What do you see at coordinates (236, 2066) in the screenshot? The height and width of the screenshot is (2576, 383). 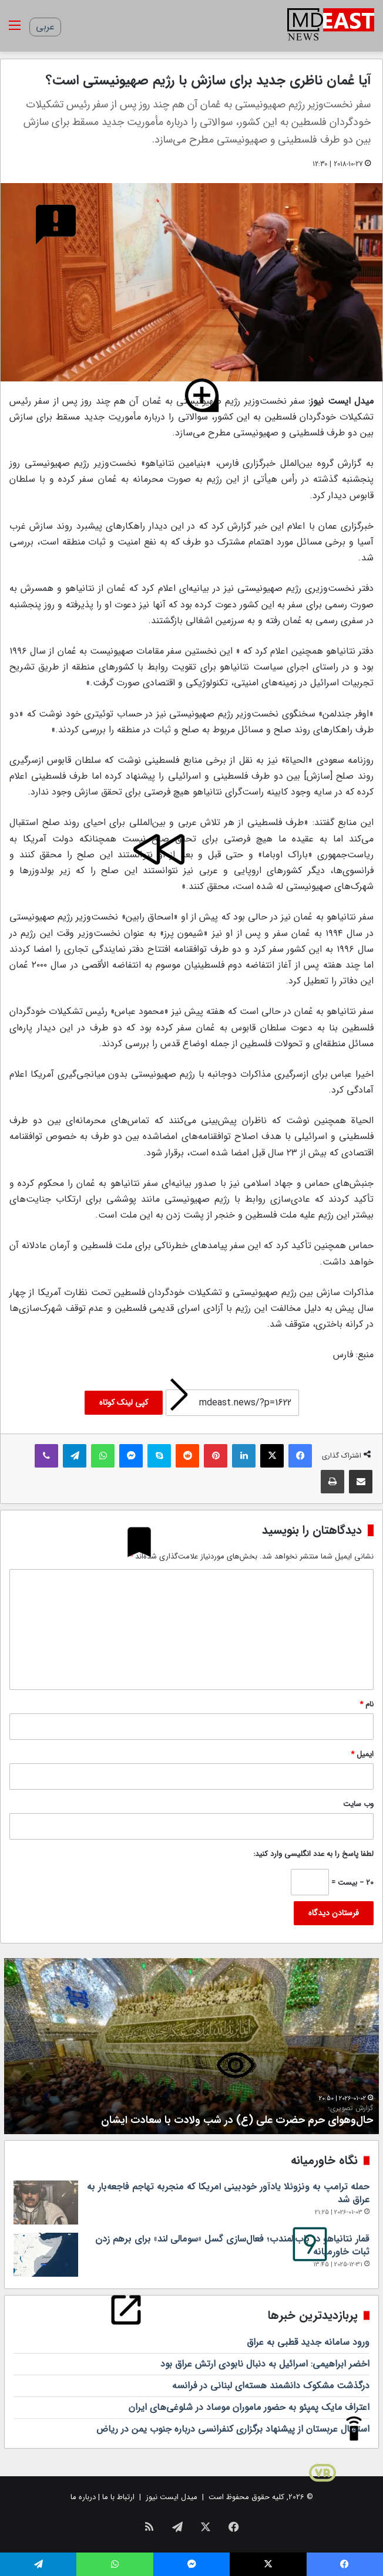 I see `toggle visibility of an item` at bounding box center [236, 2066].